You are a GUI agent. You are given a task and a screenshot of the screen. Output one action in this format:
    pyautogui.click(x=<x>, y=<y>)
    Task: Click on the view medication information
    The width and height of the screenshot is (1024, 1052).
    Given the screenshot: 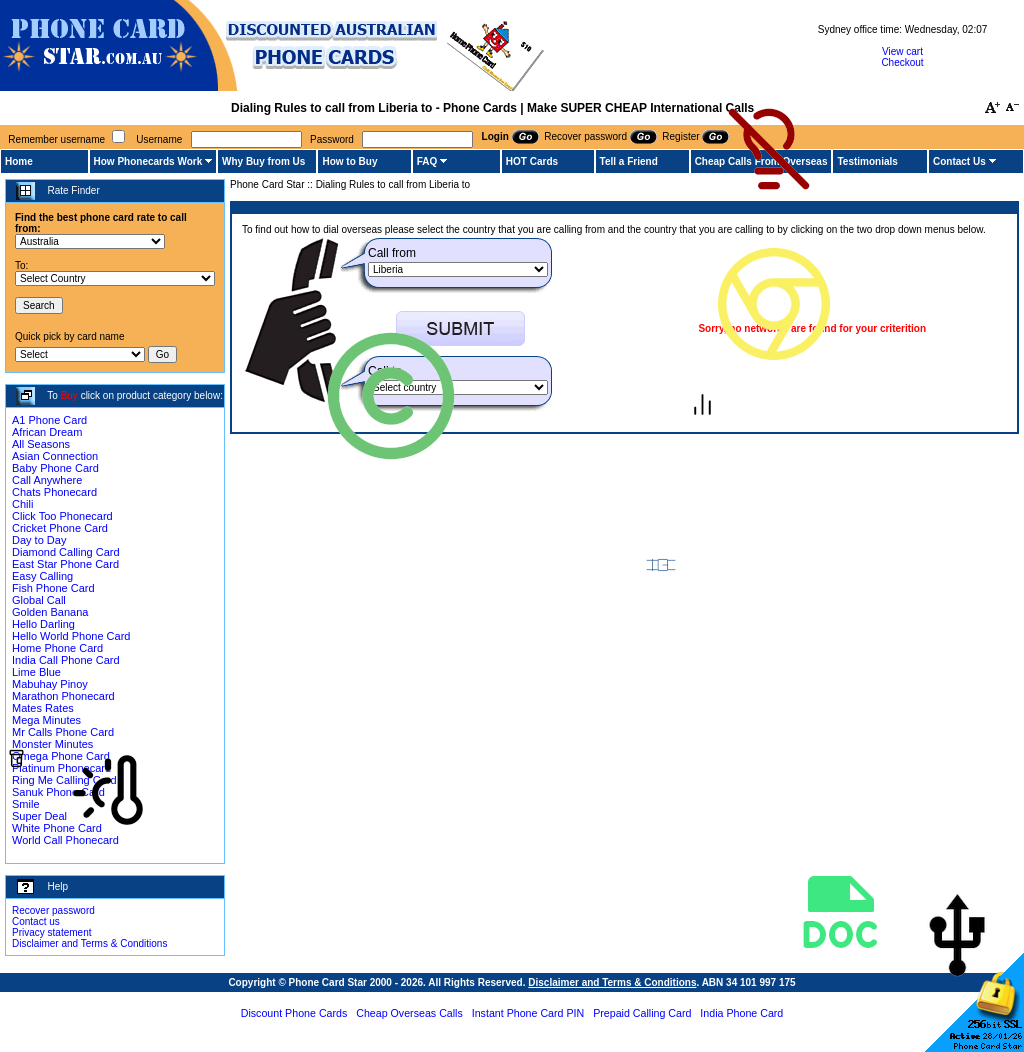 What is the action you would take?
    pyautogui.click(x=16, y=758)
    